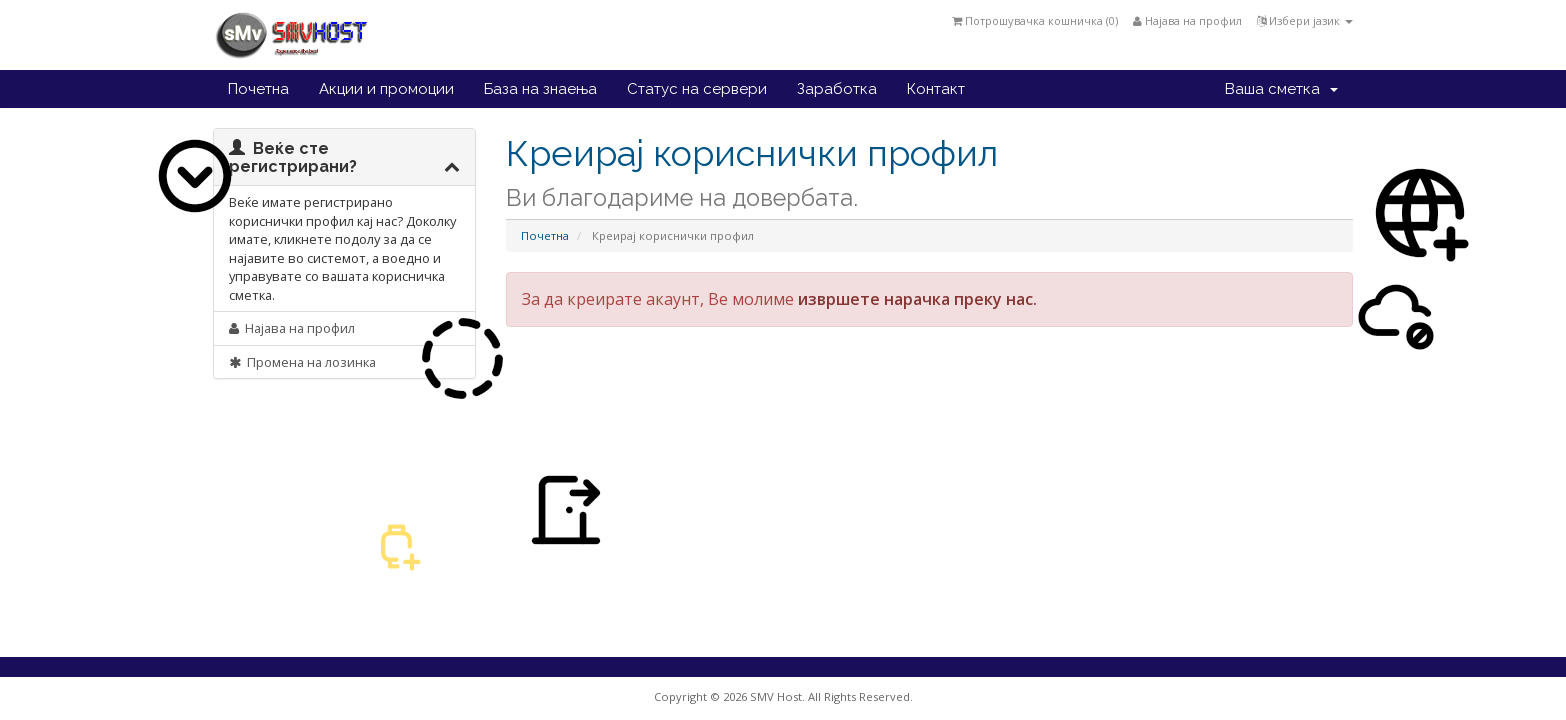 The image size is (1566, 720). What do you see at coordinates (462, 358) in the screenshot?
I see `indicates loading or processing in progress` at bounding box center [462, 358].